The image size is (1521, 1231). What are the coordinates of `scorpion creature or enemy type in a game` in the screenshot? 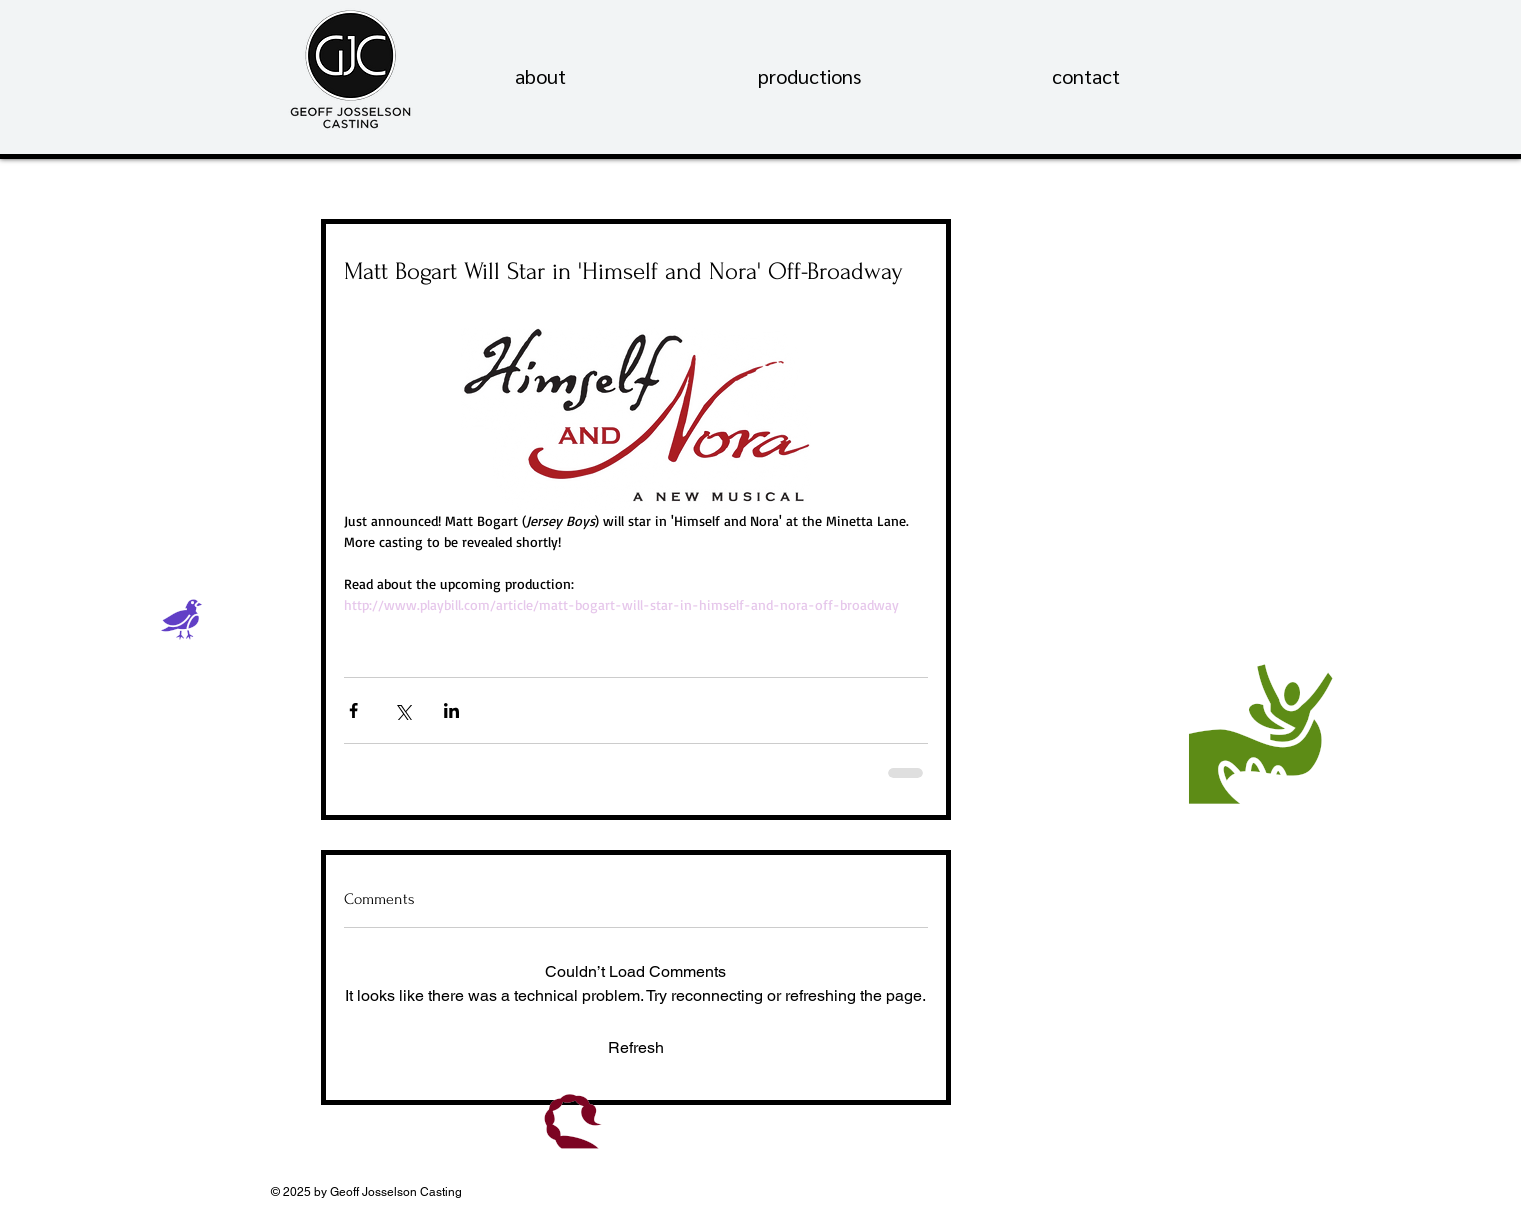 It's located at (572, 1119).